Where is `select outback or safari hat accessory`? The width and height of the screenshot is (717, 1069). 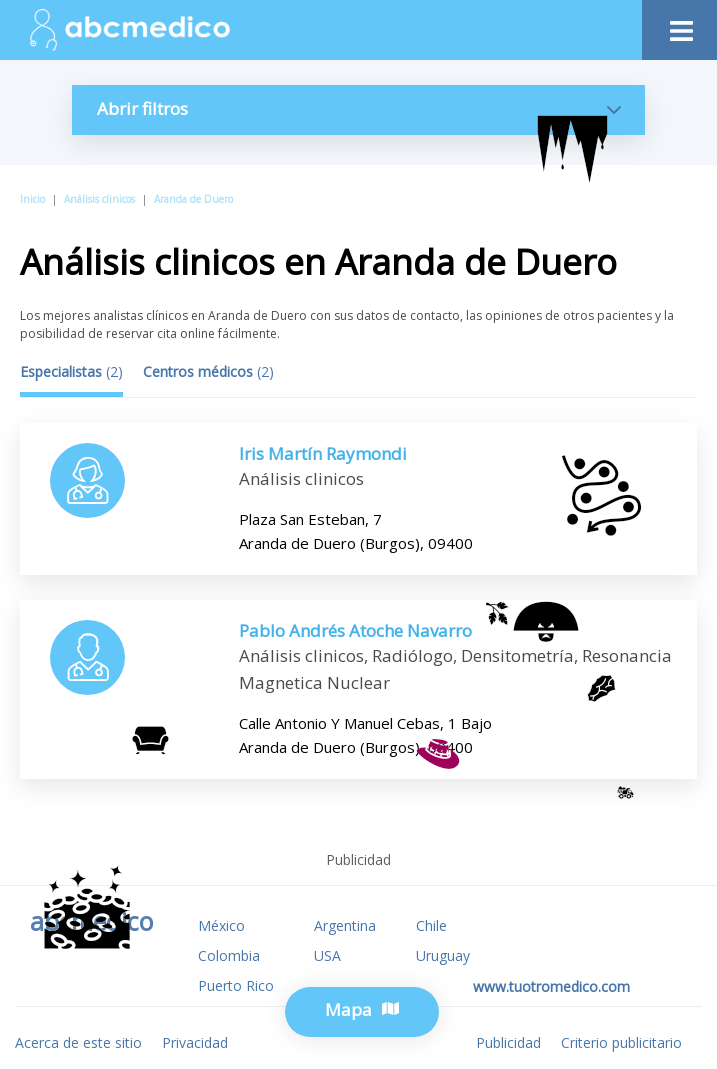
select outback or safari hat accessory is located at coordinates (438, 754).